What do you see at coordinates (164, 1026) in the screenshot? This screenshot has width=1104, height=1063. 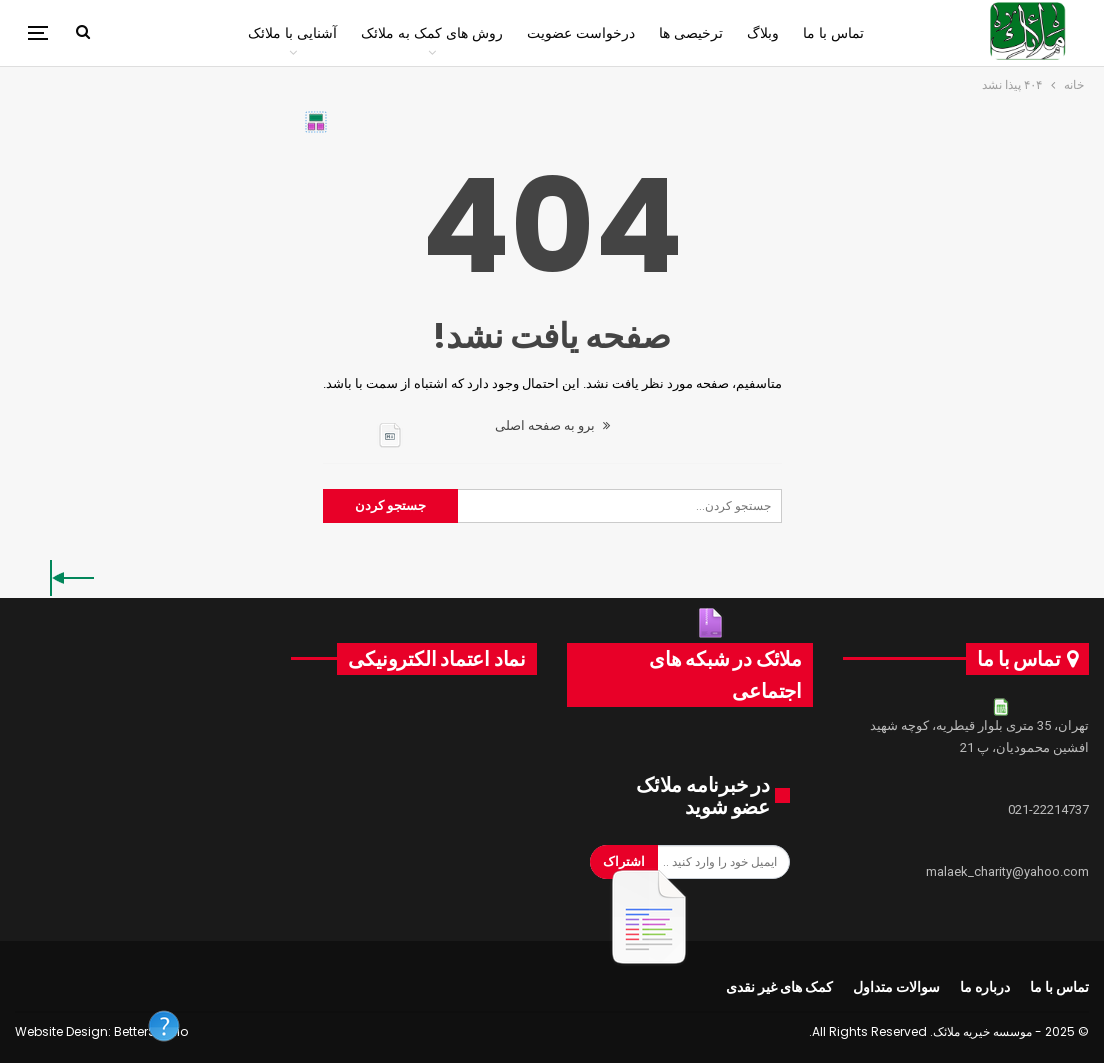 I see `open help or support documentation` at bounding box center [164, 1026].